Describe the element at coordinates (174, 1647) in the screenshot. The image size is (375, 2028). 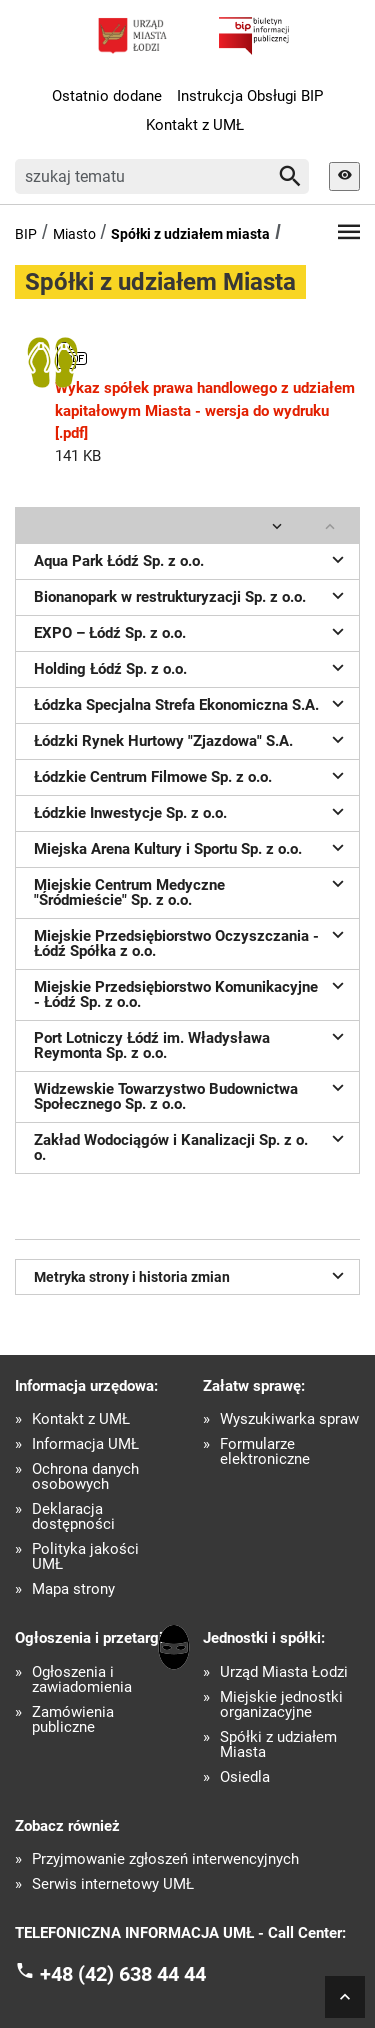
I see `toggle stealth or incognito mode` at that location.